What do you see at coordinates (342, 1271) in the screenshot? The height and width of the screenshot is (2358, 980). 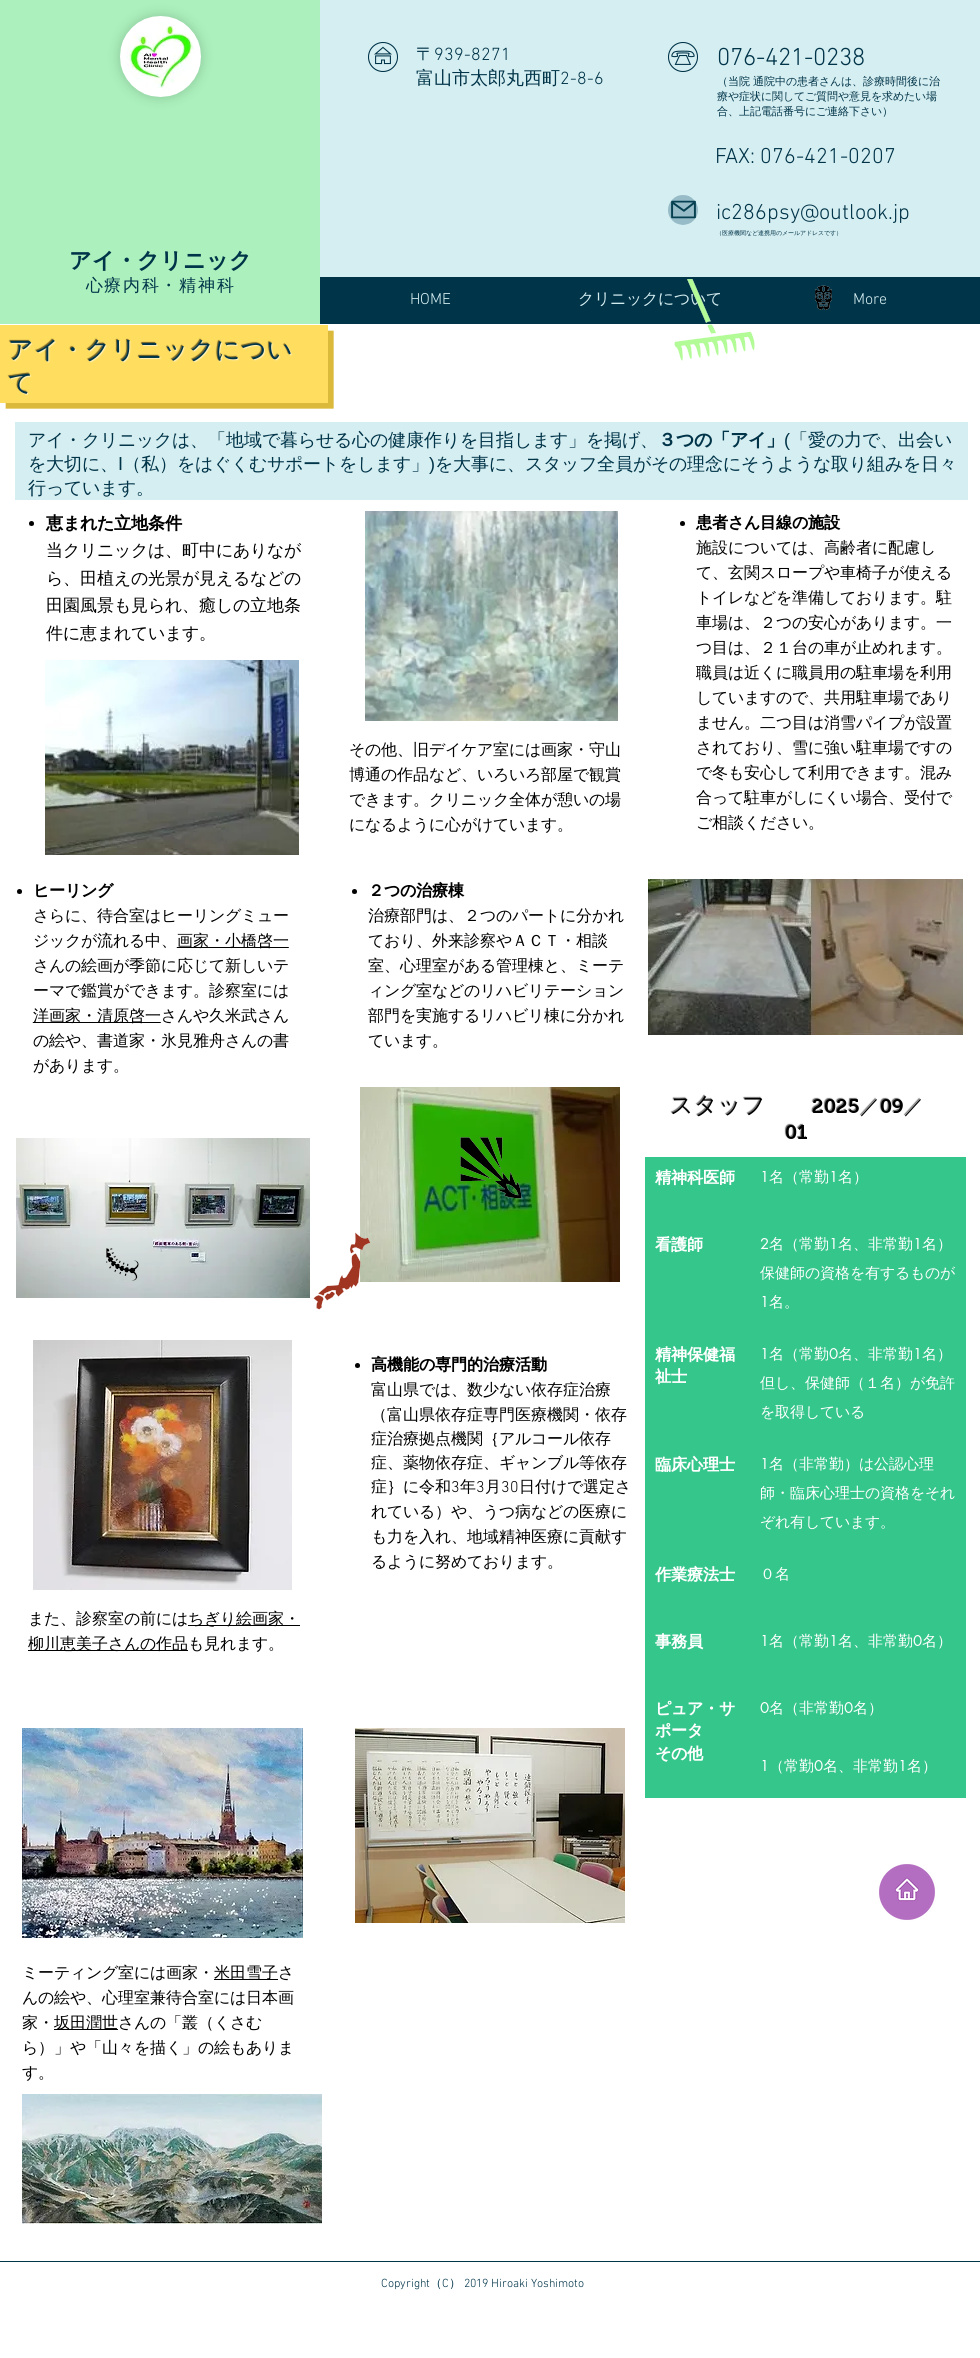 I see `select japan as your region or country` at bounding box center [342, 1271].